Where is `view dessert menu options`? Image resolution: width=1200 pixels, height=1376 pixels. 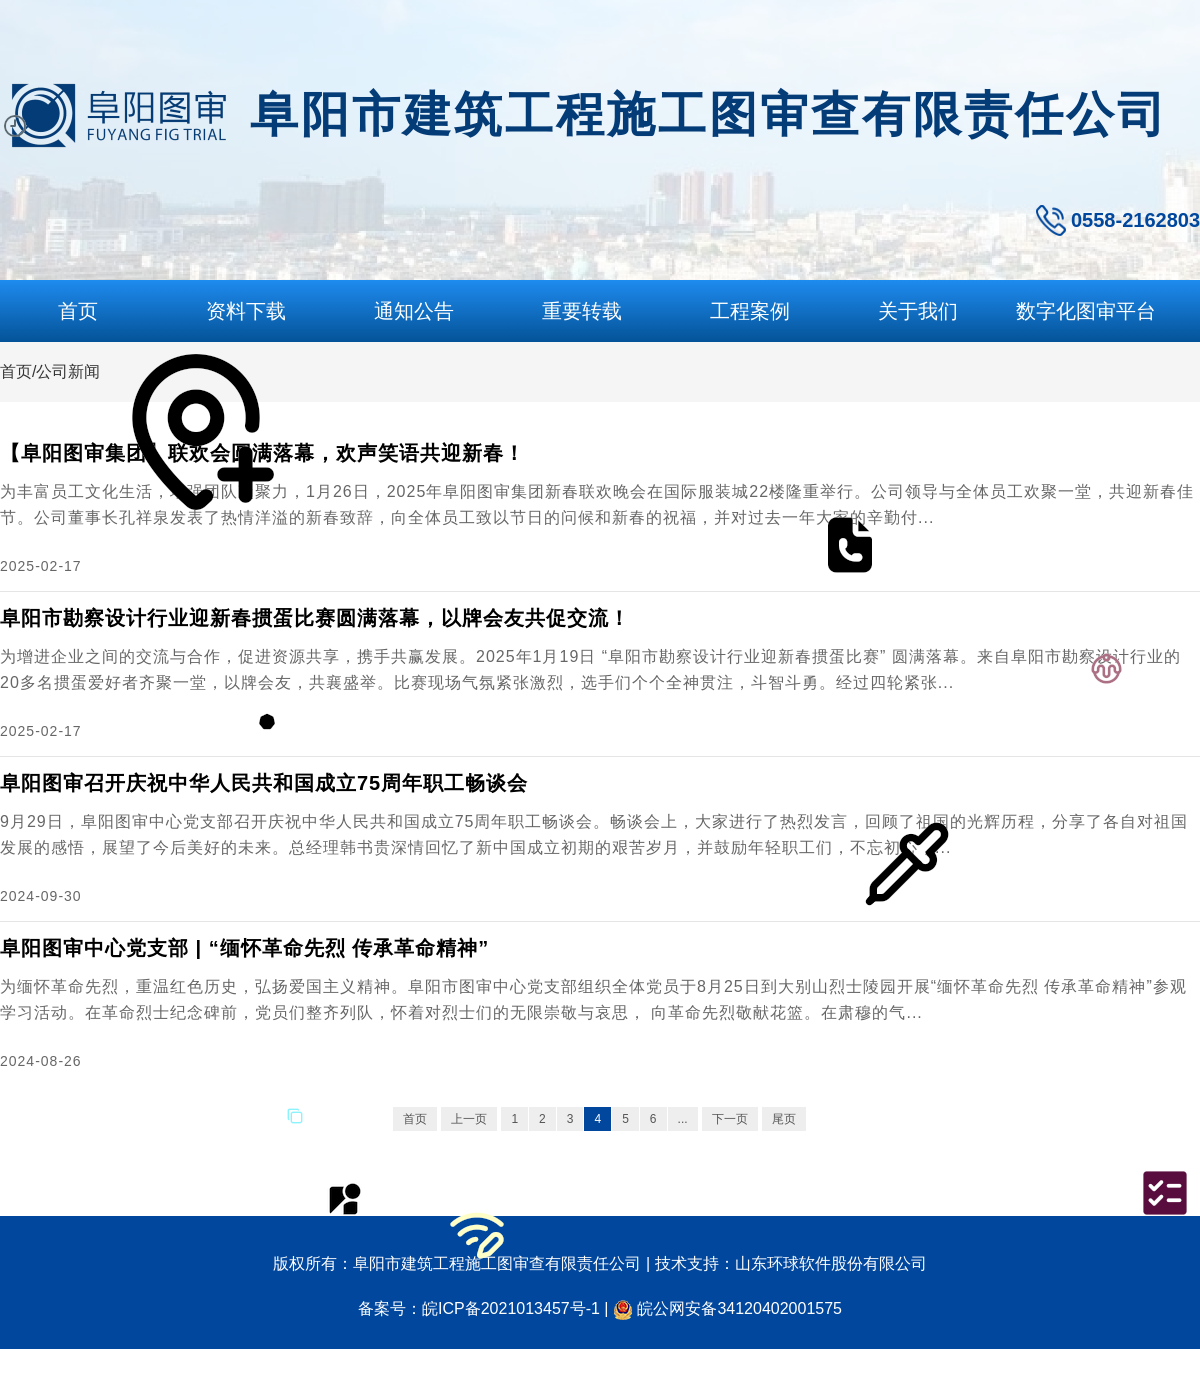
view dessert menu options is located at coordinates (1106, 668).